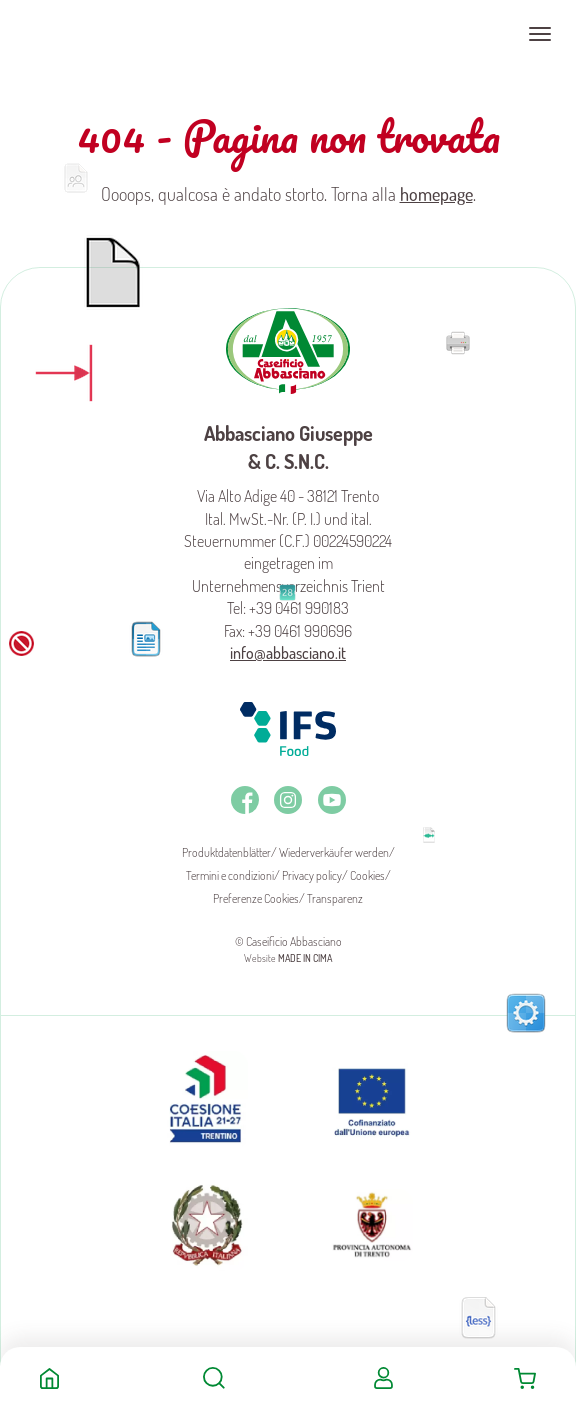 The image size is (576, 1409). I want to click on indicates a file containing author or contributor information, so click(76, 178).